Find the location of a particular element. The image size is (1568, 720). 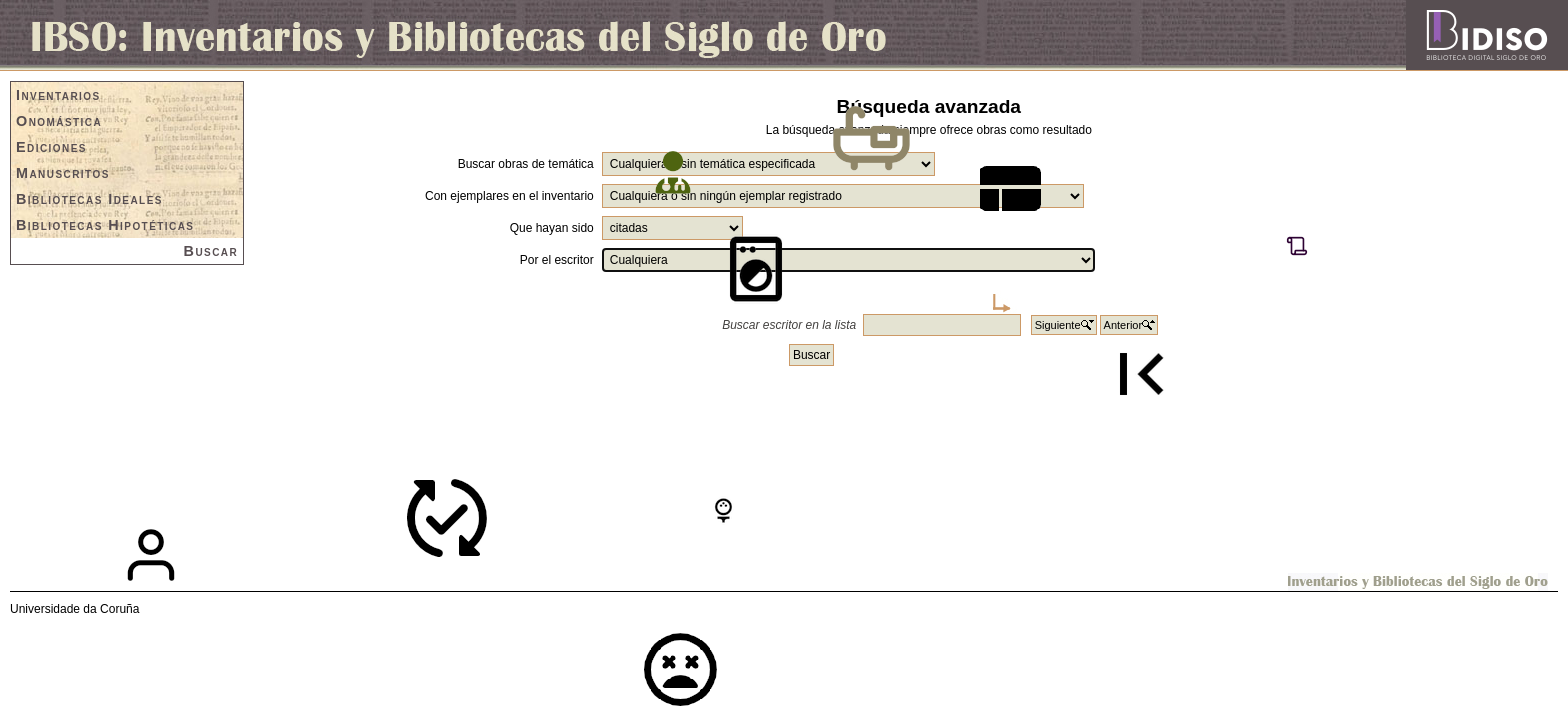

rate experience as very dissatisfied is located at coordinates (680, 669).